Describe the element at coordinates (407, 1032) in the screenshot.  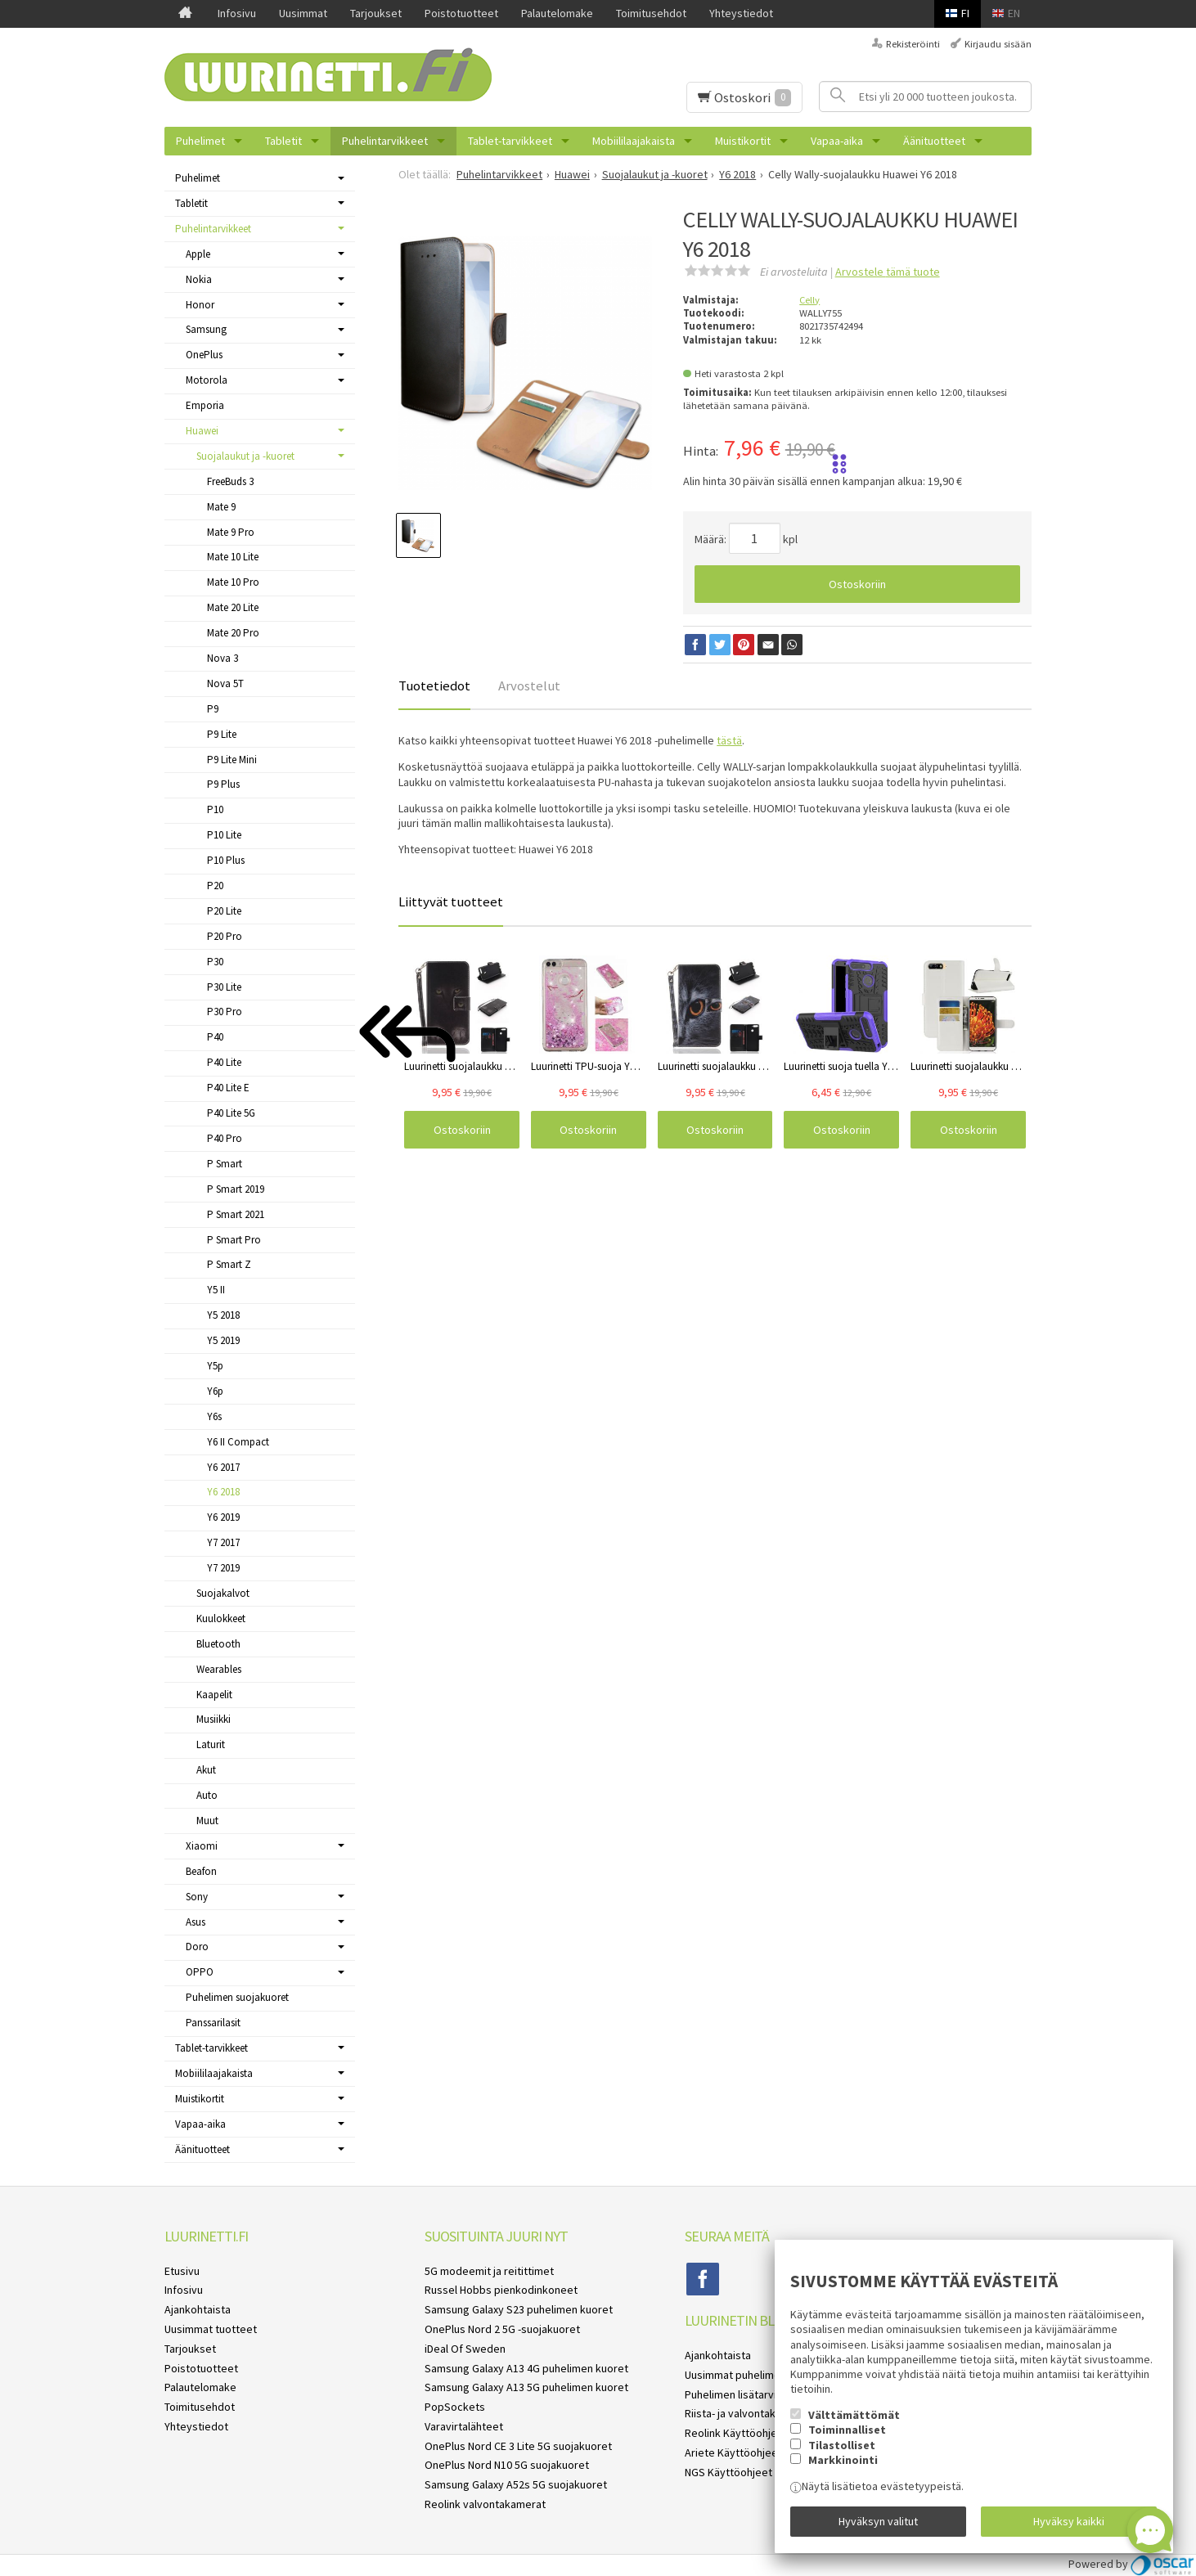
I see `reply to all recipients of an email or message` at that location.